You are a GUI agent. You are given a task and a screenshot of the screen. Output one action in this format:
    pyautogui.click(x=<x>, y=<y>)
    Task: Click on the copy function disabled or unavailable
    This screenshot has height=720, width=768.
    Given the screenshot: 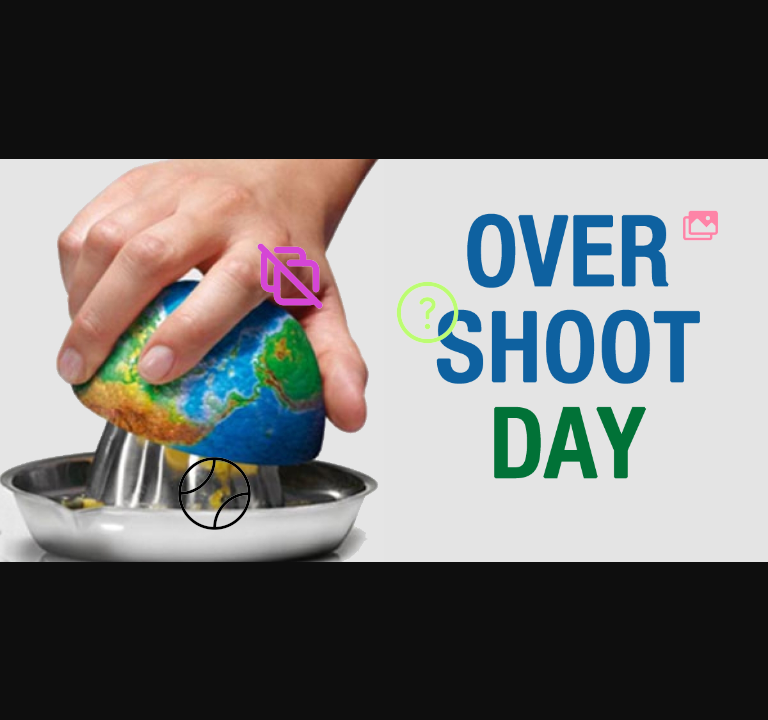 What is the action you would take?
    pyautogui.click(x=290, y=276)
    